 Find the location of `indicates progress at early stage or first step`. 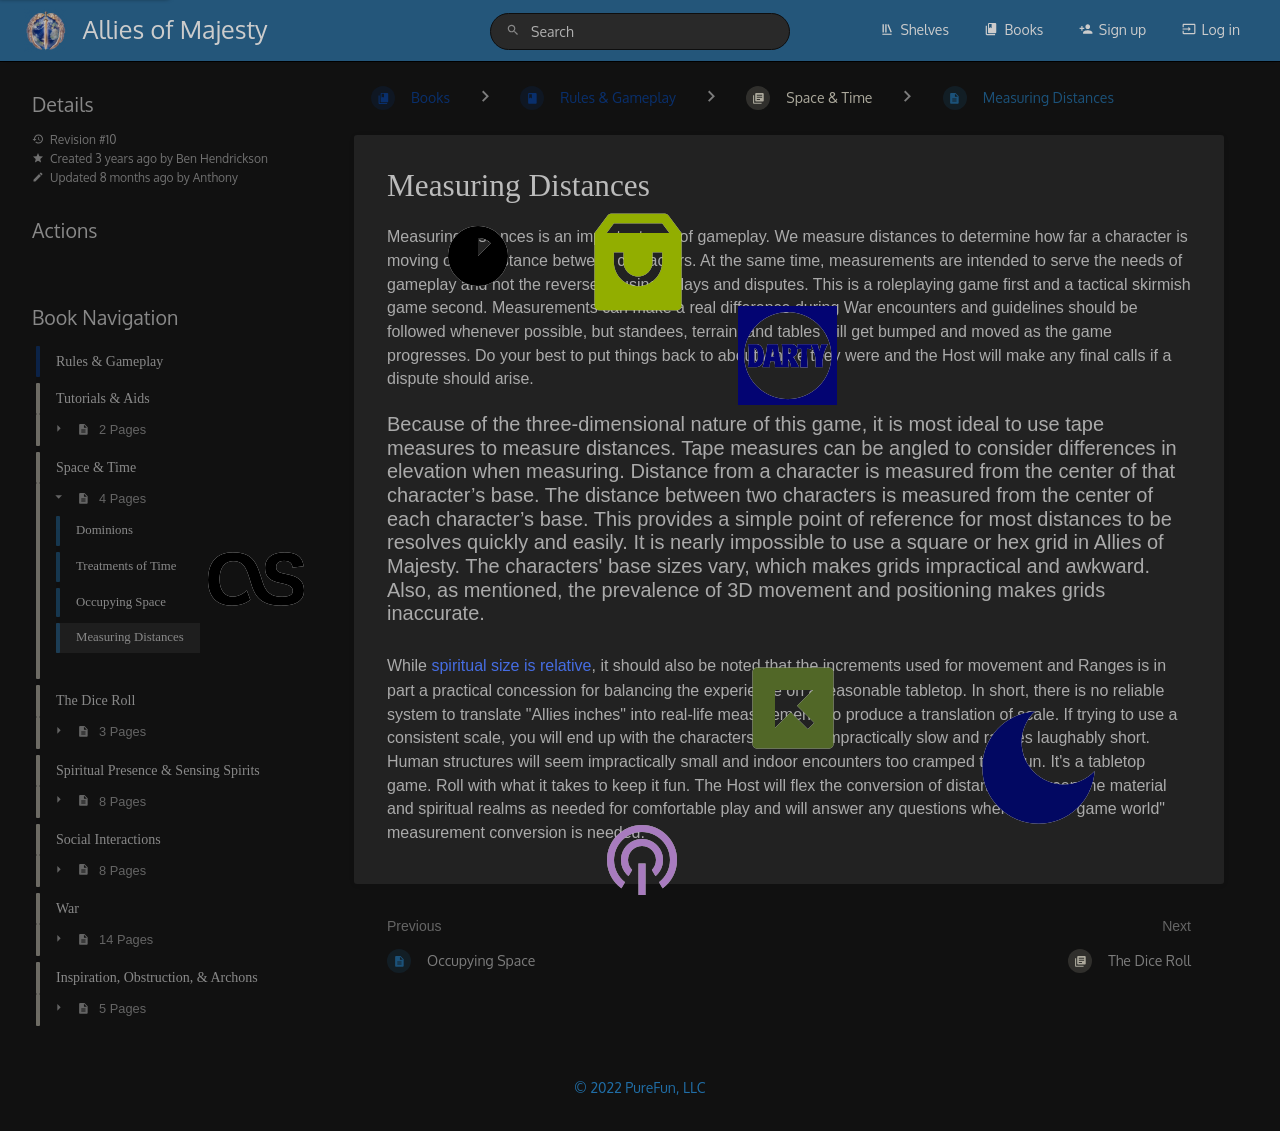

indicates progress at early stage or first step is located at coordinates (478, 256).